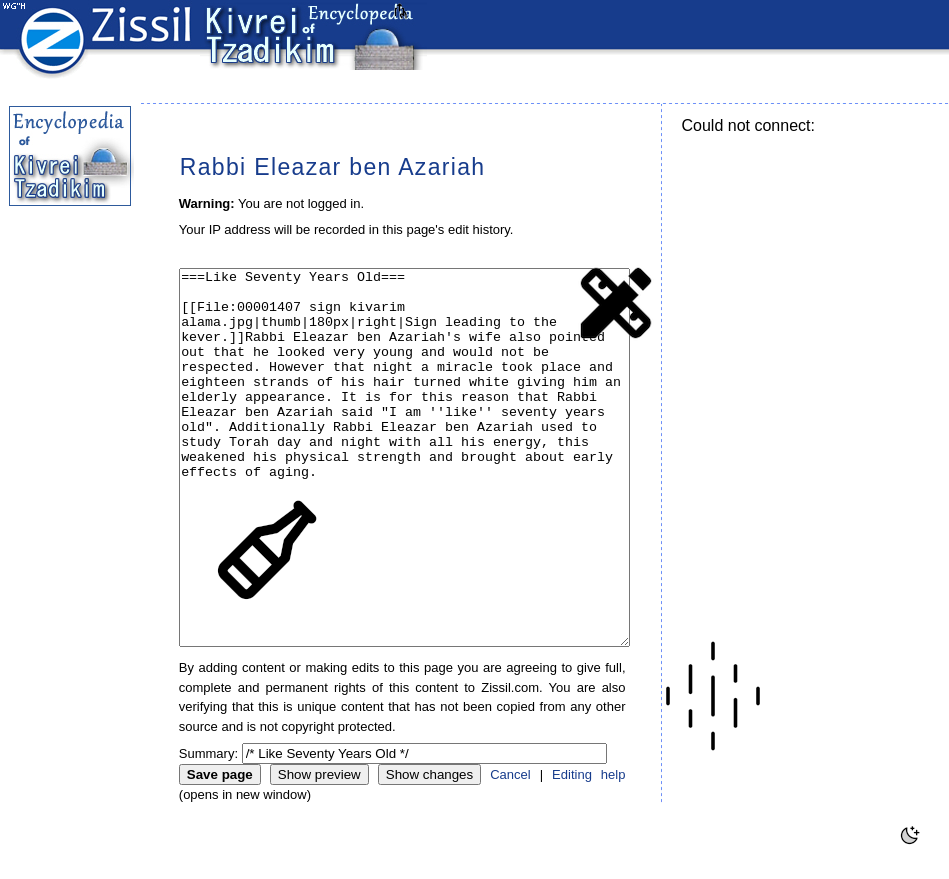  What do you see at coordinates (909, 835) in the screenshot?
I see `toggle dark mode or night theme` at bounding box center [909, 835].